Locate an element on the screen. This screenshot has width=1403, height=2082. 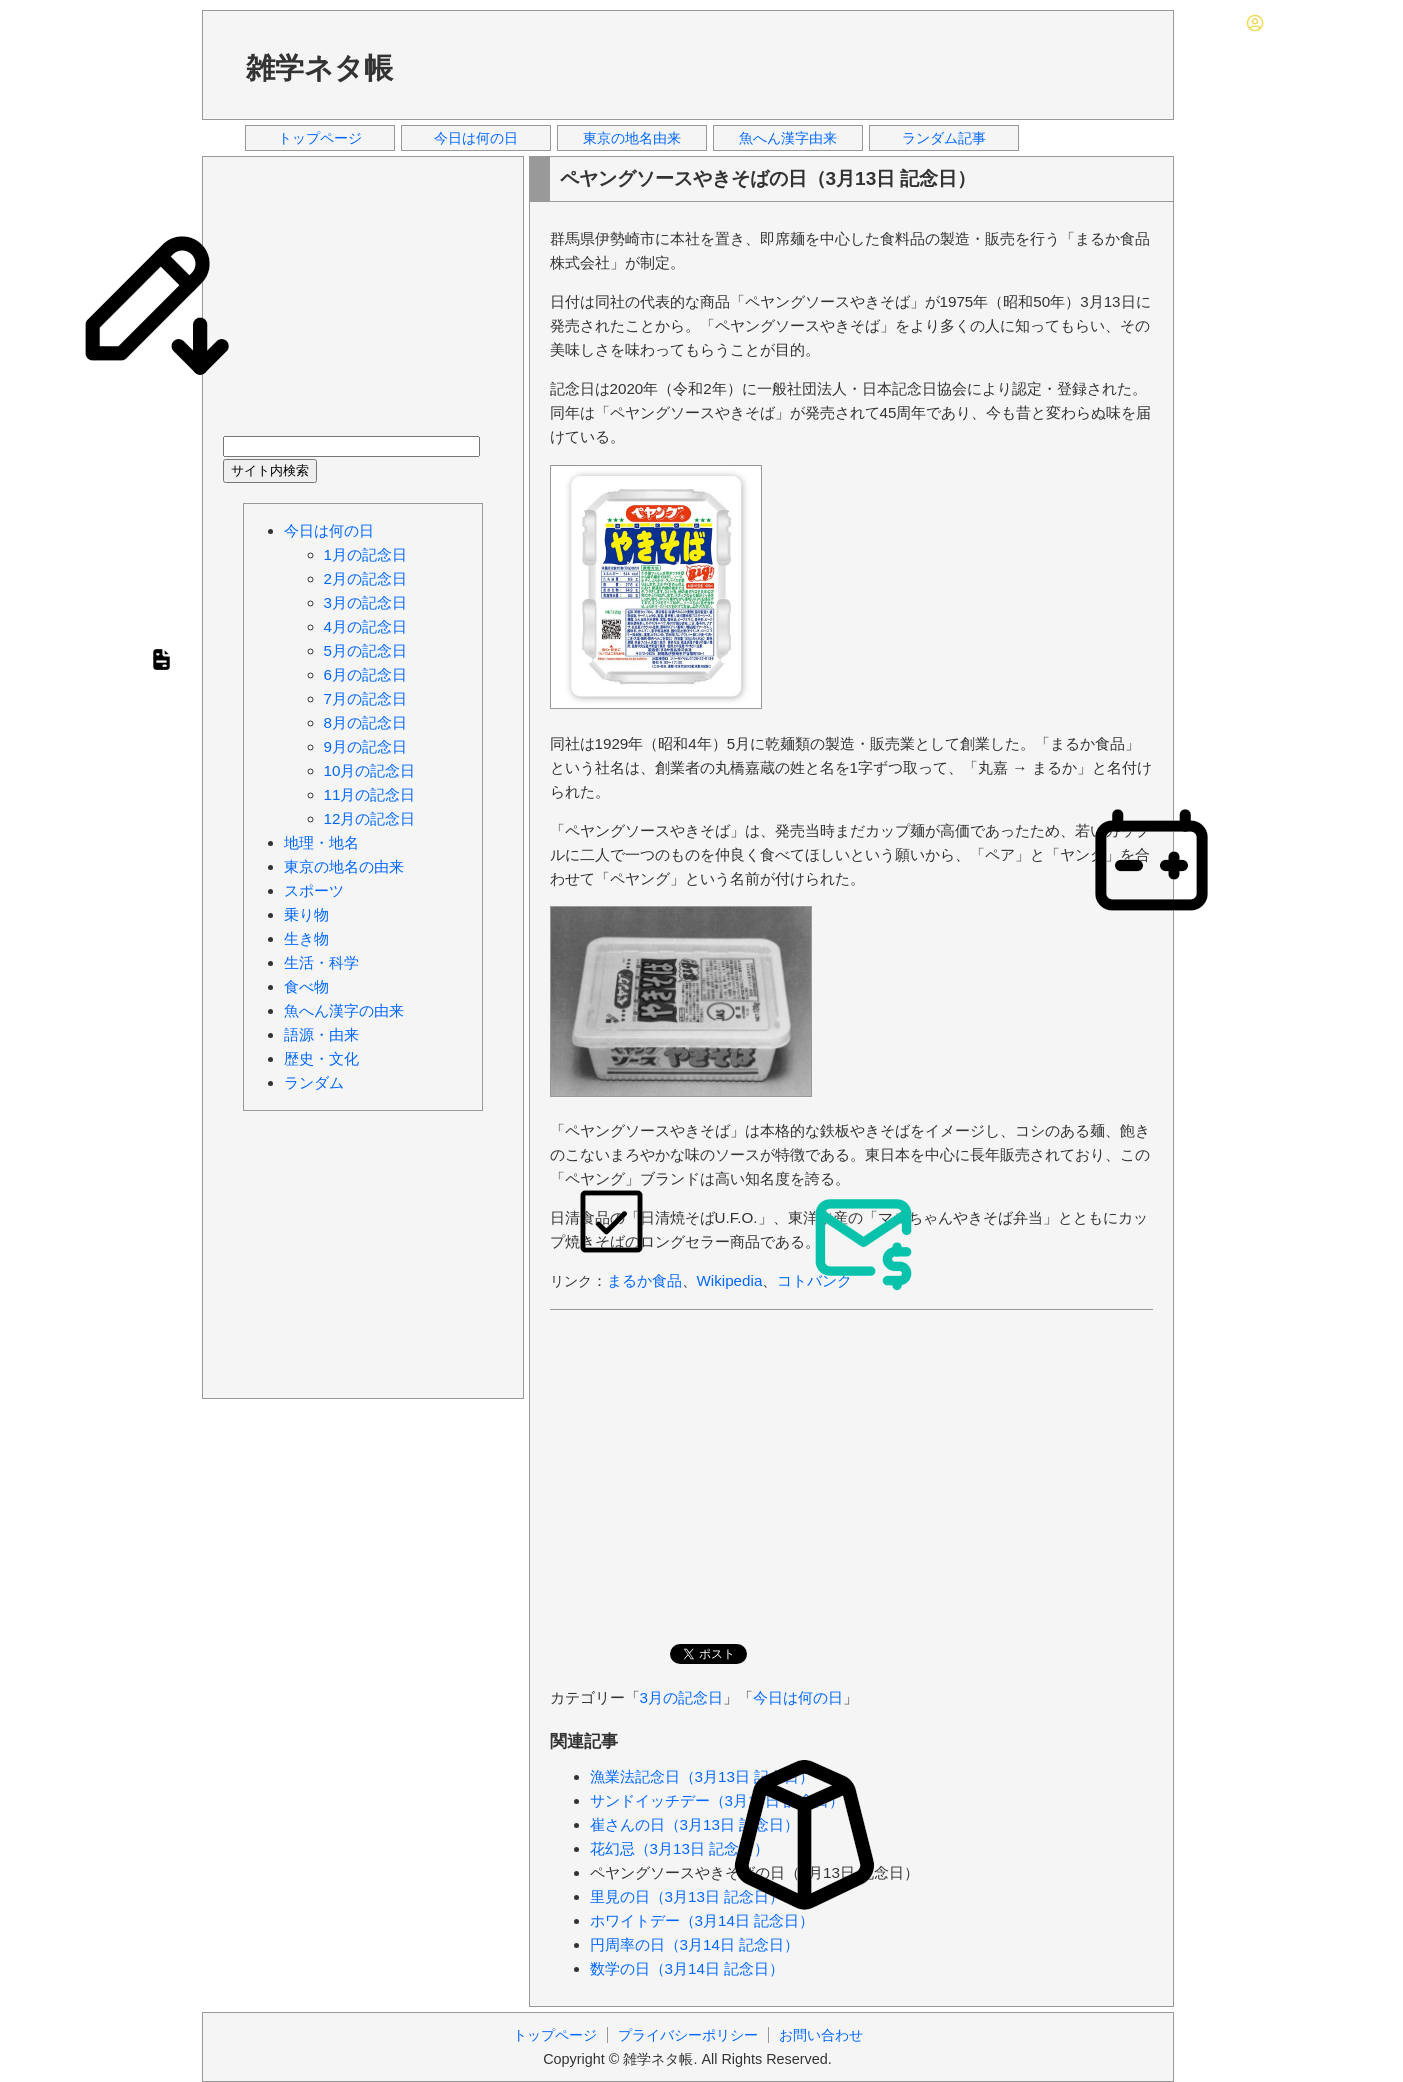
mark a task or item as complete is located at coordinates (611, 1221).